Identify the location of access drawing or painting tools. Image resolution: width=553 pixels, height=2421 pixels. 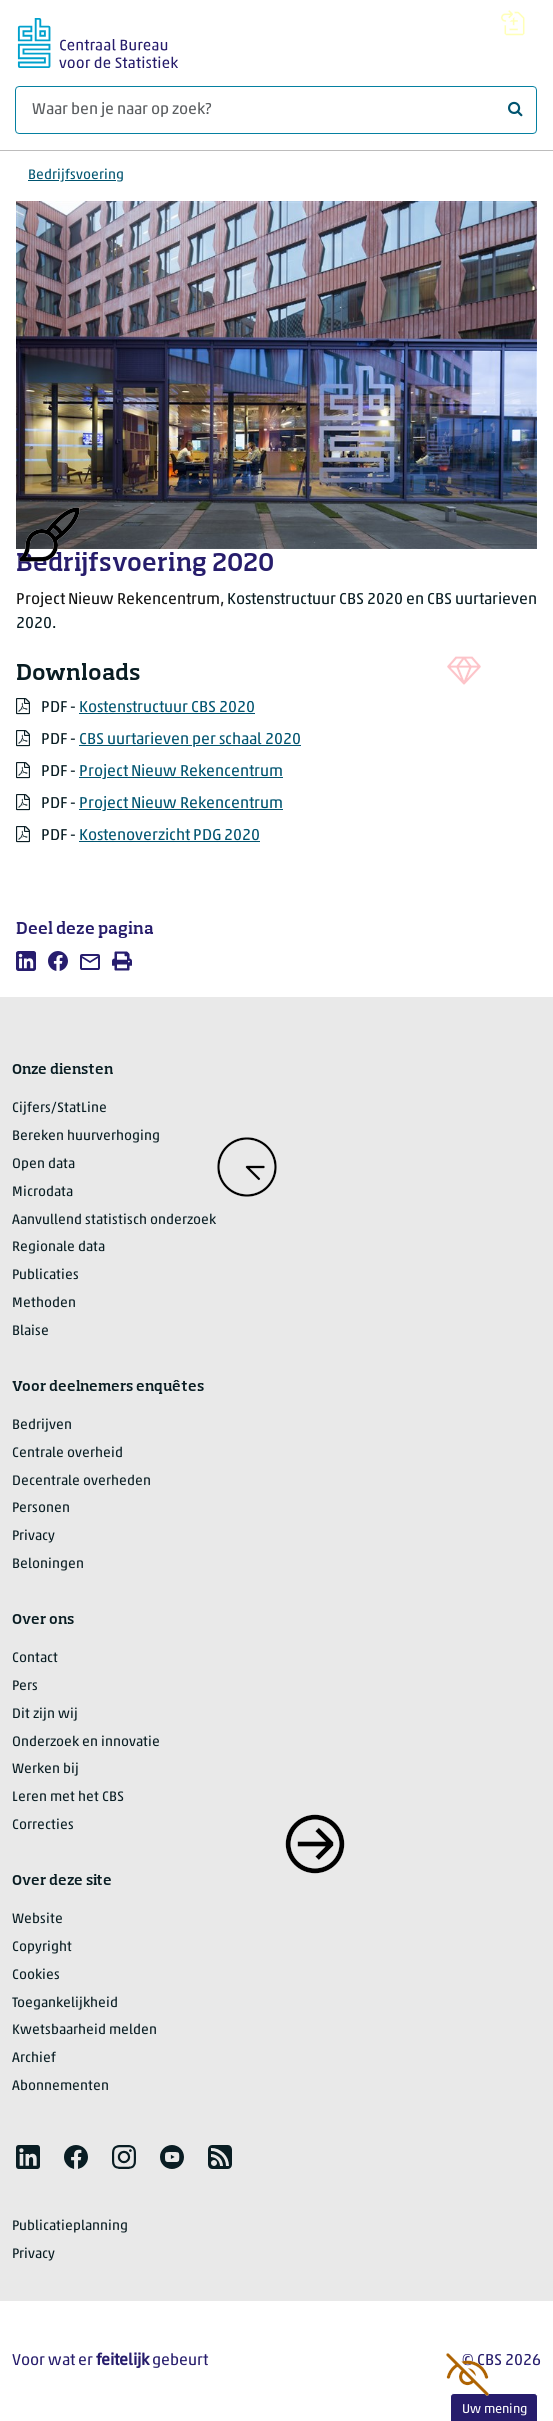
(51, 535).